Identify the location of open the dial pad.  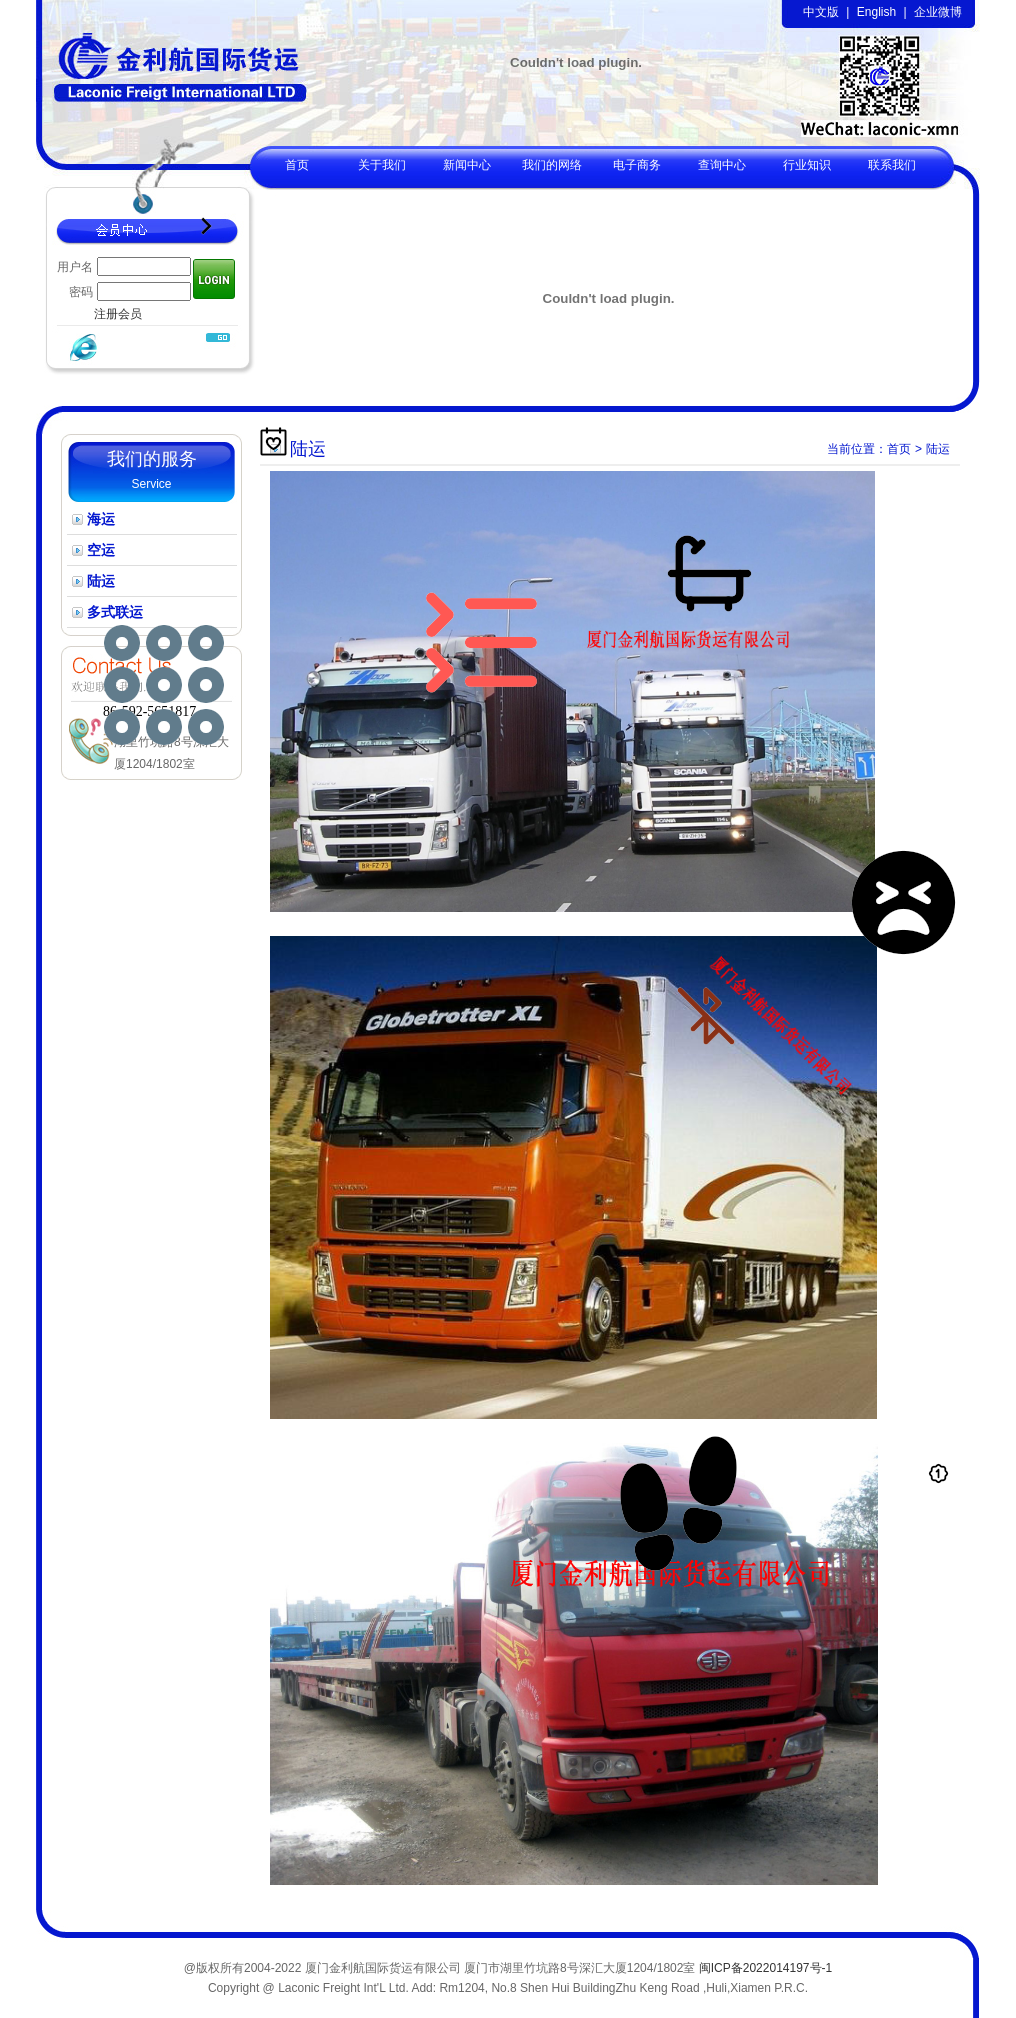
(164, 685).